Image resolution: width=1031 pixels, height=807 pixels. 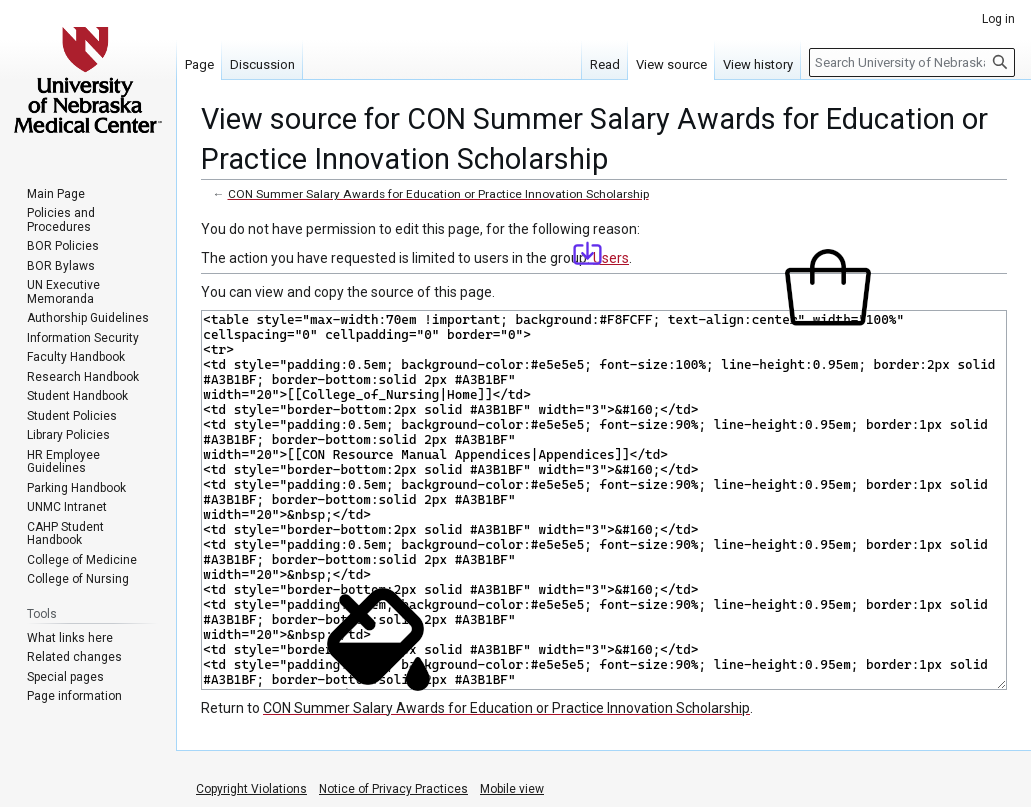 I want to click on fill an area with color, so click(x=375, y=636).